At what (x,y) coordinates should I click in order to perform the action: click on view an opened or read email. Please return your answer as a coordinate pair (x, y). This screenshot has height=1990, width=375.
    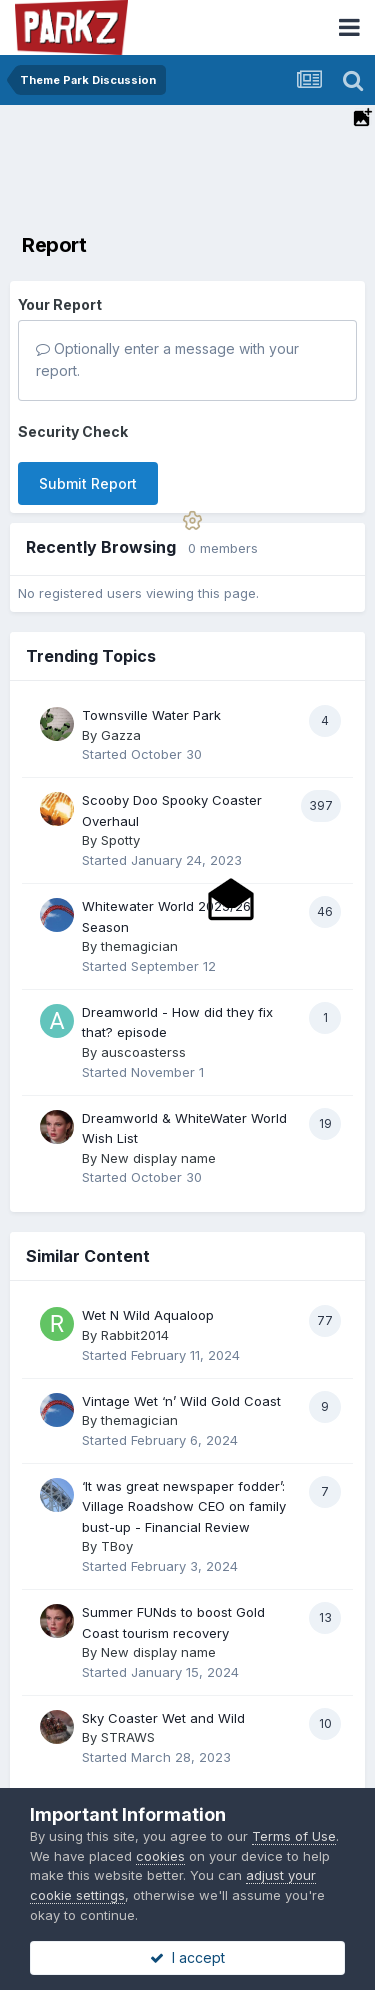
    Looking at the image, I should click on (231, 901).